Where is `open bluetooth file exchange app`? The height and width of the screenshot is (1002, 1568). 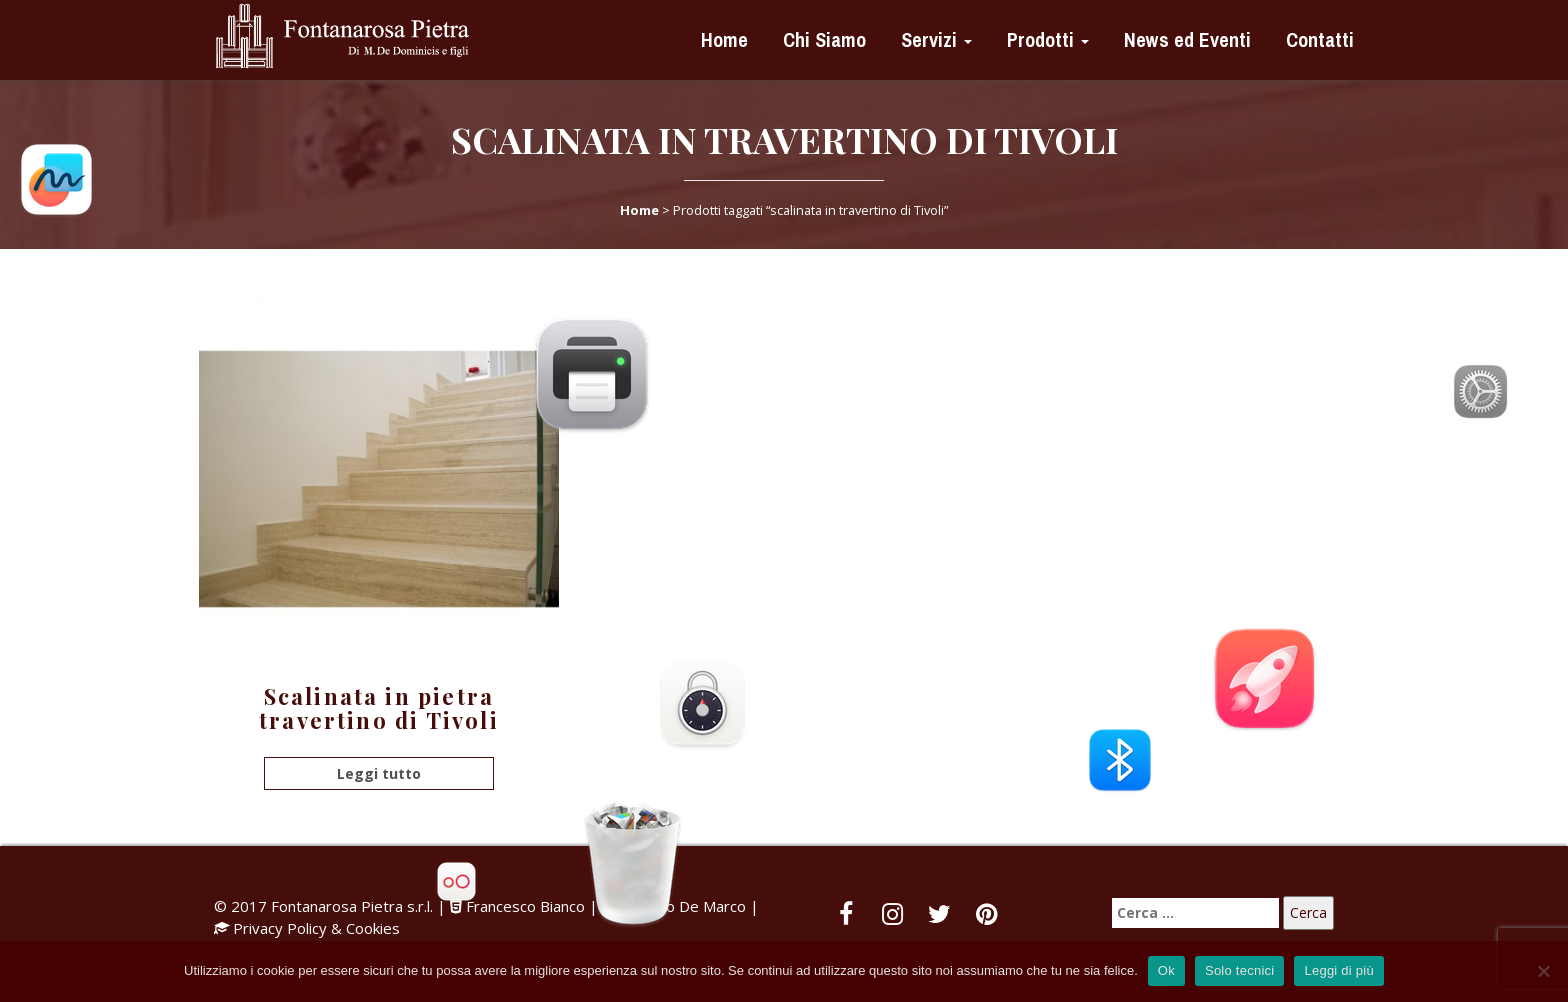
open bluetooth file exchange app is located at coordinates (1120, 760).